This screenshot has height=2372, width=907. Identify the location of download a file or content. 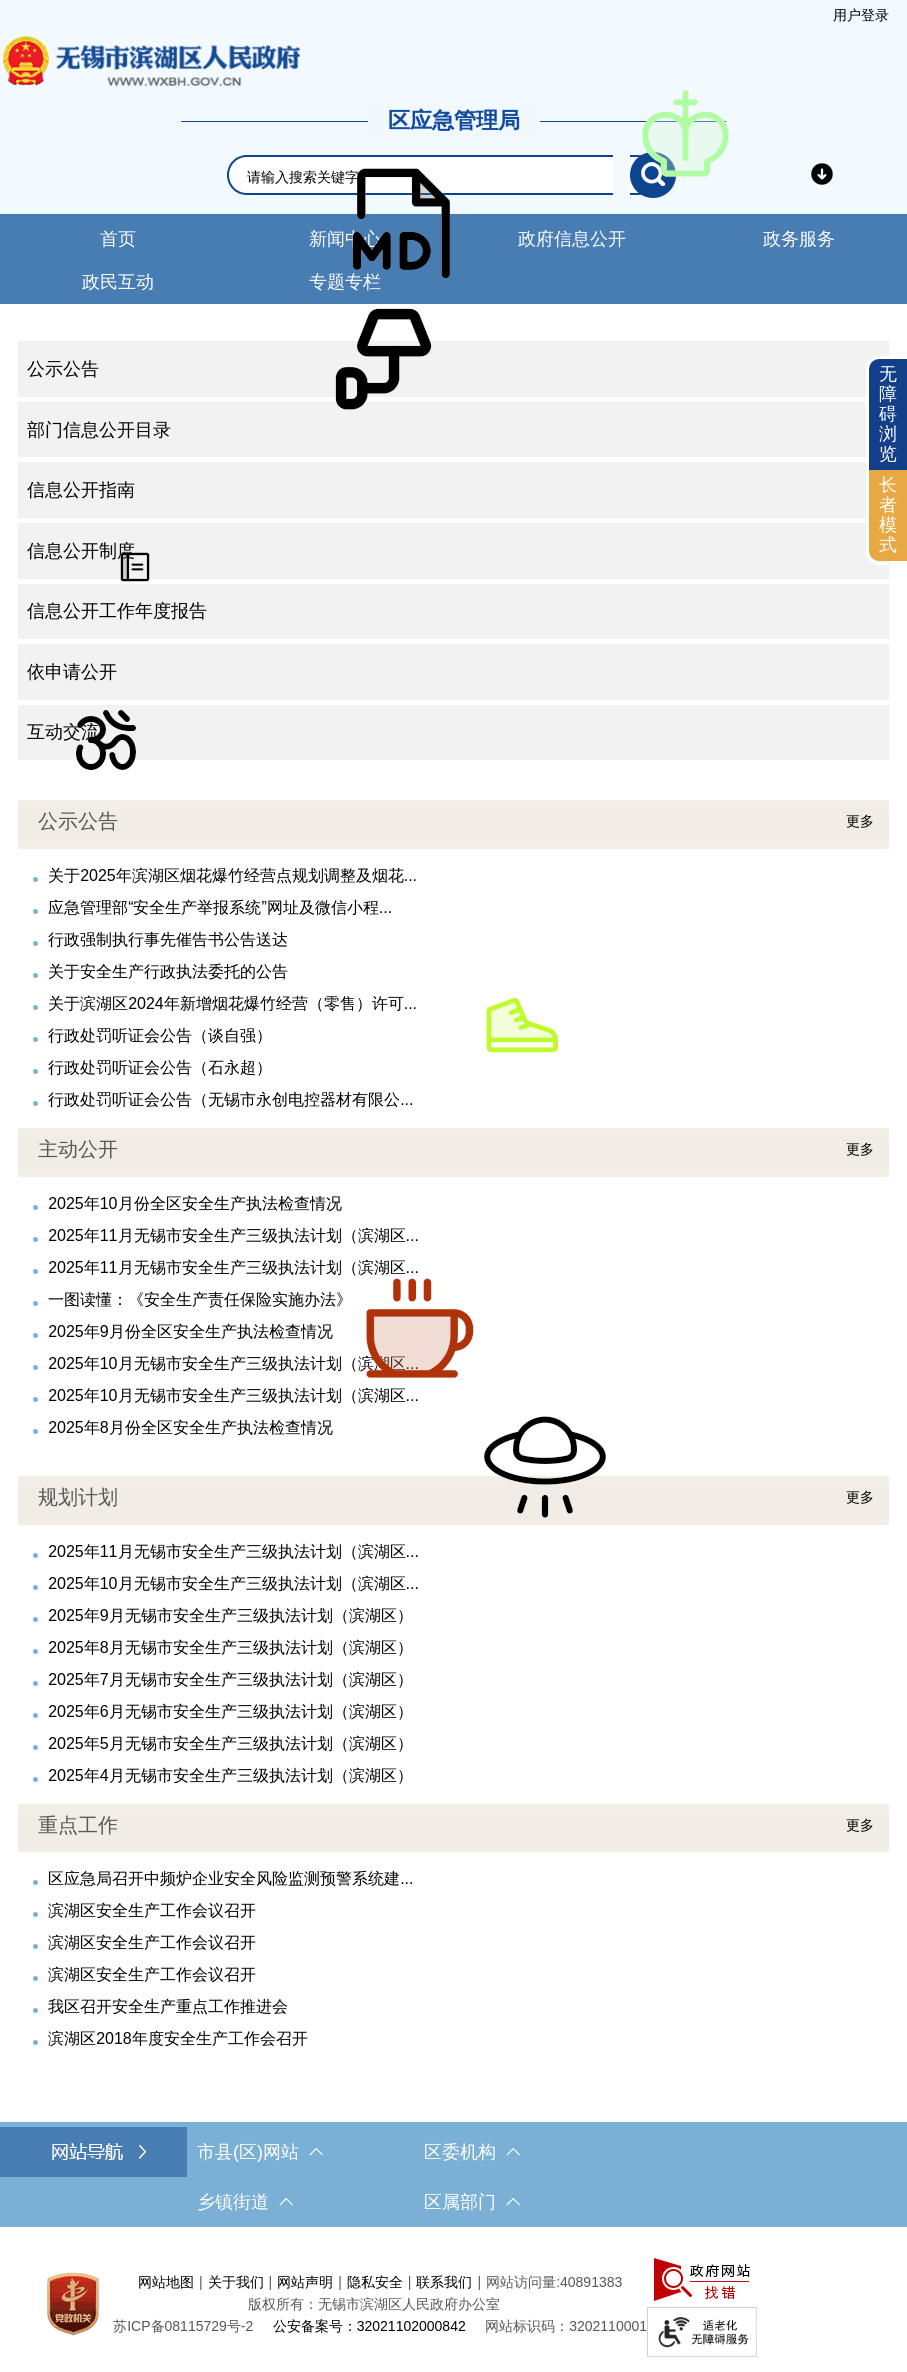
(822, 174).